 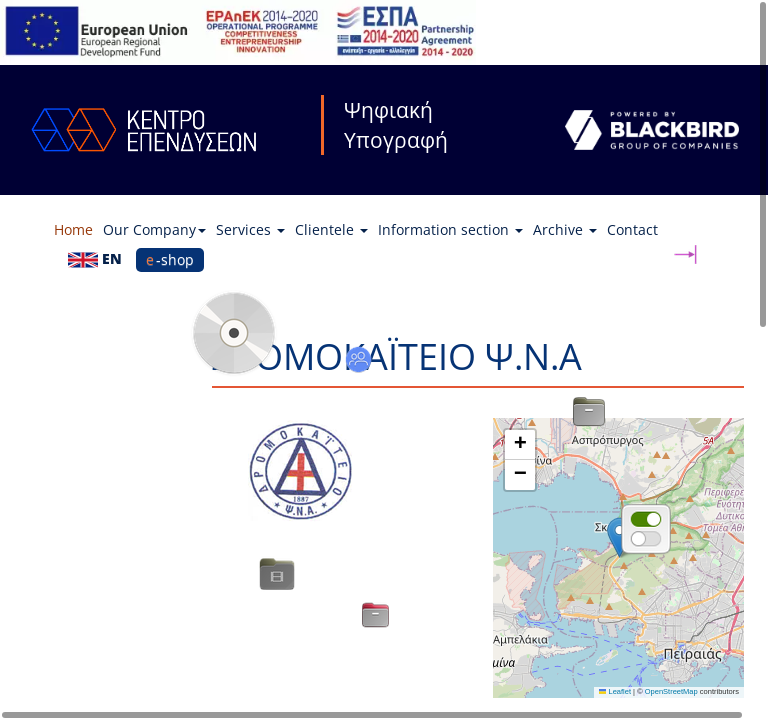 What do you see at coordinates (277, 574) in the screenshot?
I see `open your videos folder` at bounding box center [277, 574].